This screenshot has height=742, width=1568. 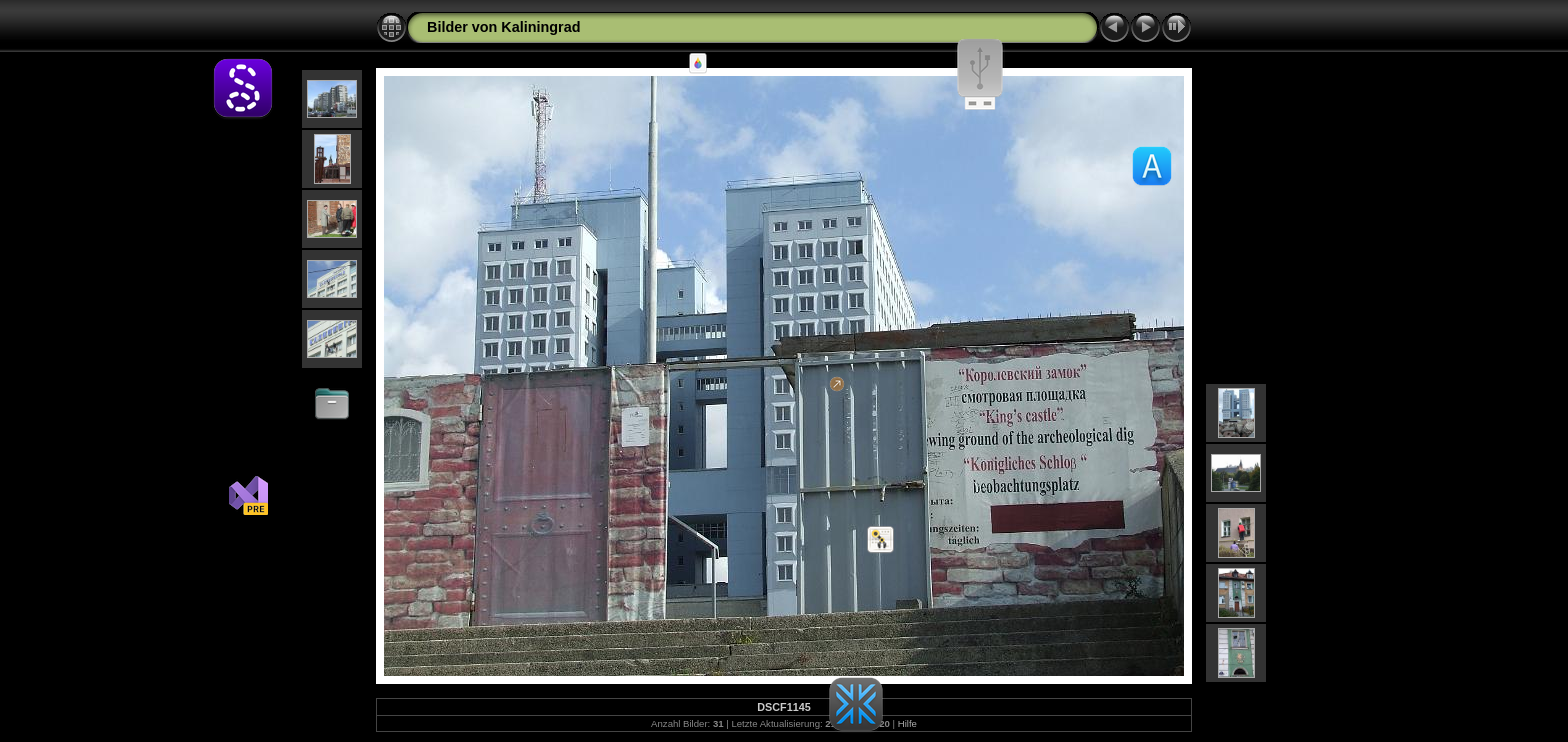 What do you see at coordinates (332, 403) in the screenshot?
I see `open file manager application` at bounding box center [332, 403].